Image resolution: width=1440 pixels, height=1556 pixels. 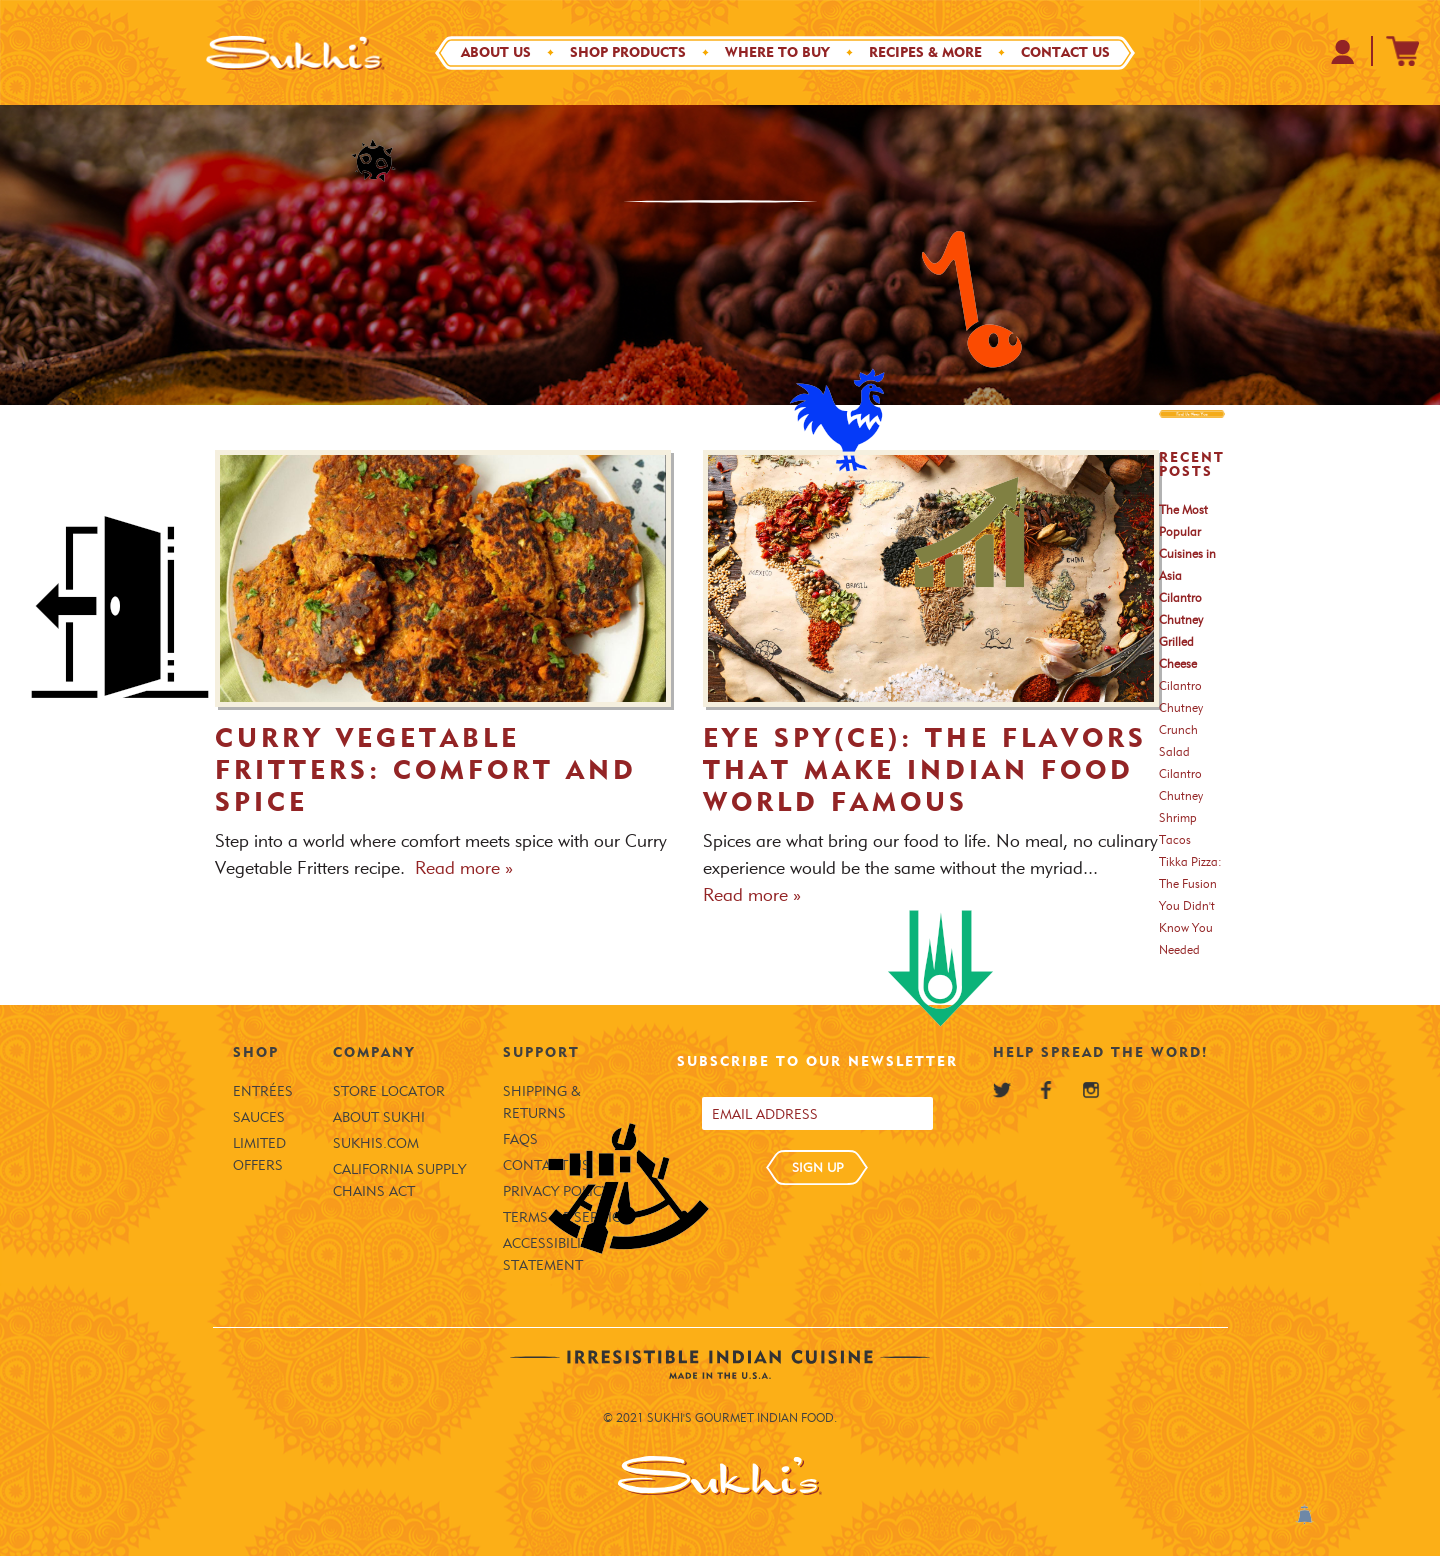 I want to click on indicates falling rock hazard or danger zone, so click(x=940, y=968).